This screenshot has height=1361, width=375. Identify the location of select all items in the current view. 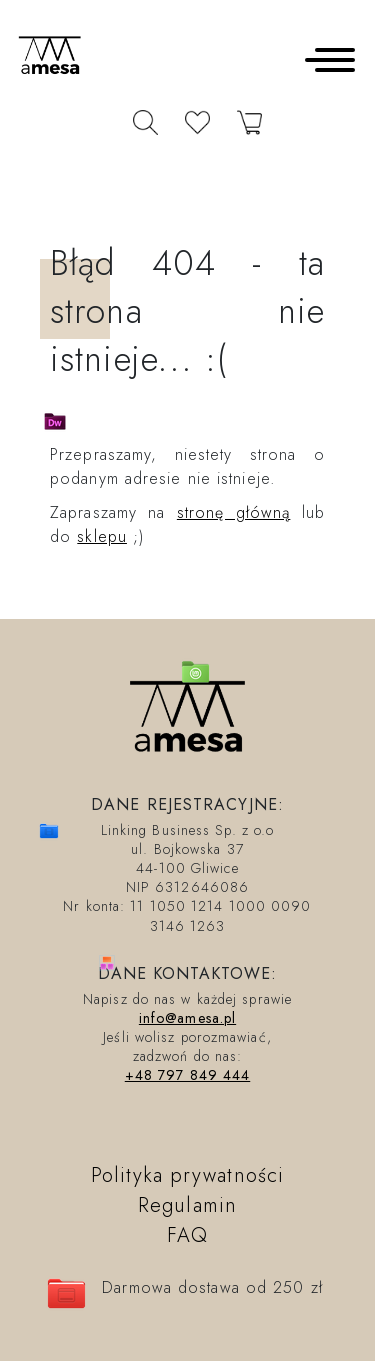
(107, 963).